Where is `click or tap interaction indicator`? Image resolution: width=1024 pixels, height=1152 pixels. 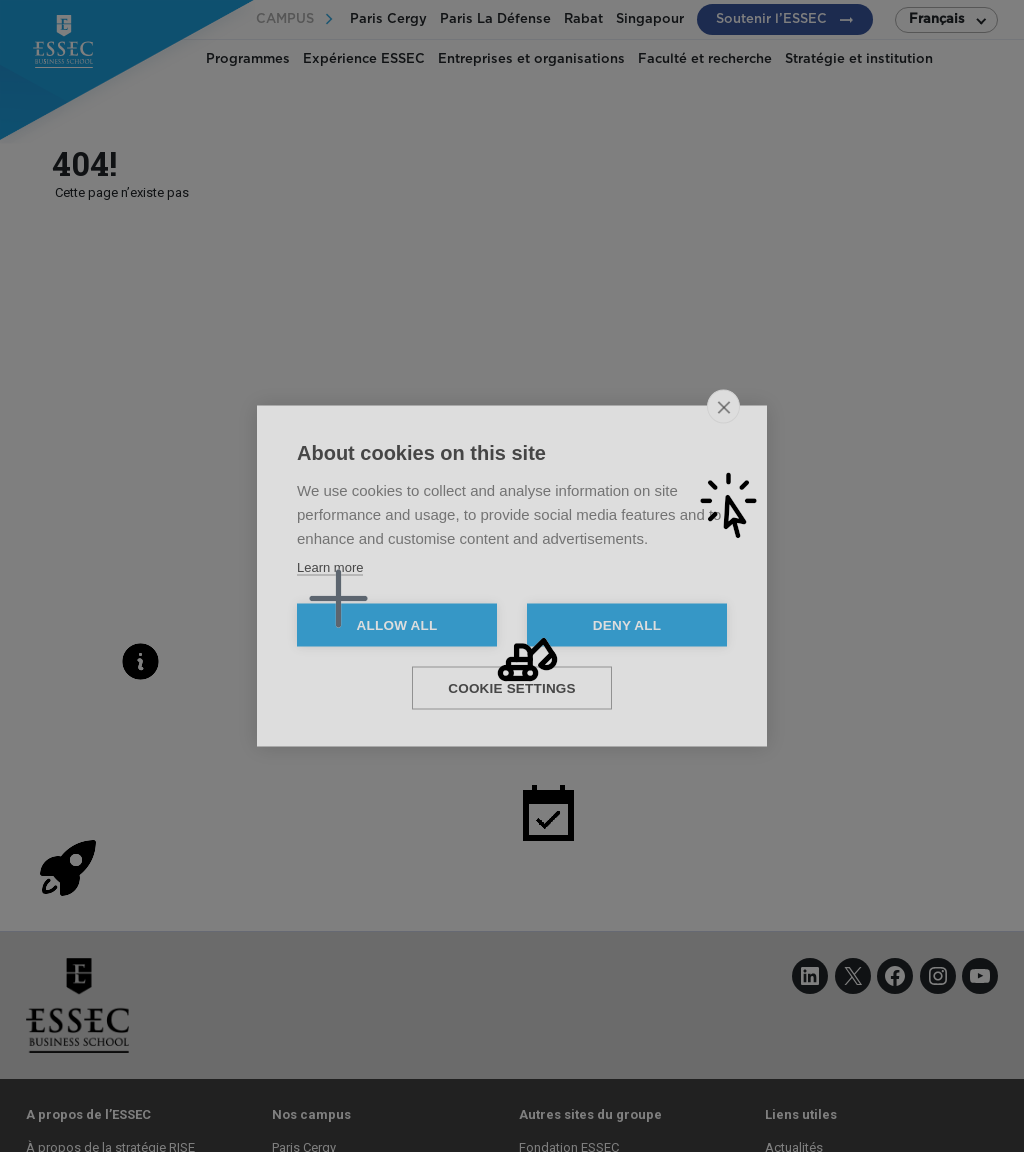
click or tap interaction indicator is located at coordinates (728, 505).